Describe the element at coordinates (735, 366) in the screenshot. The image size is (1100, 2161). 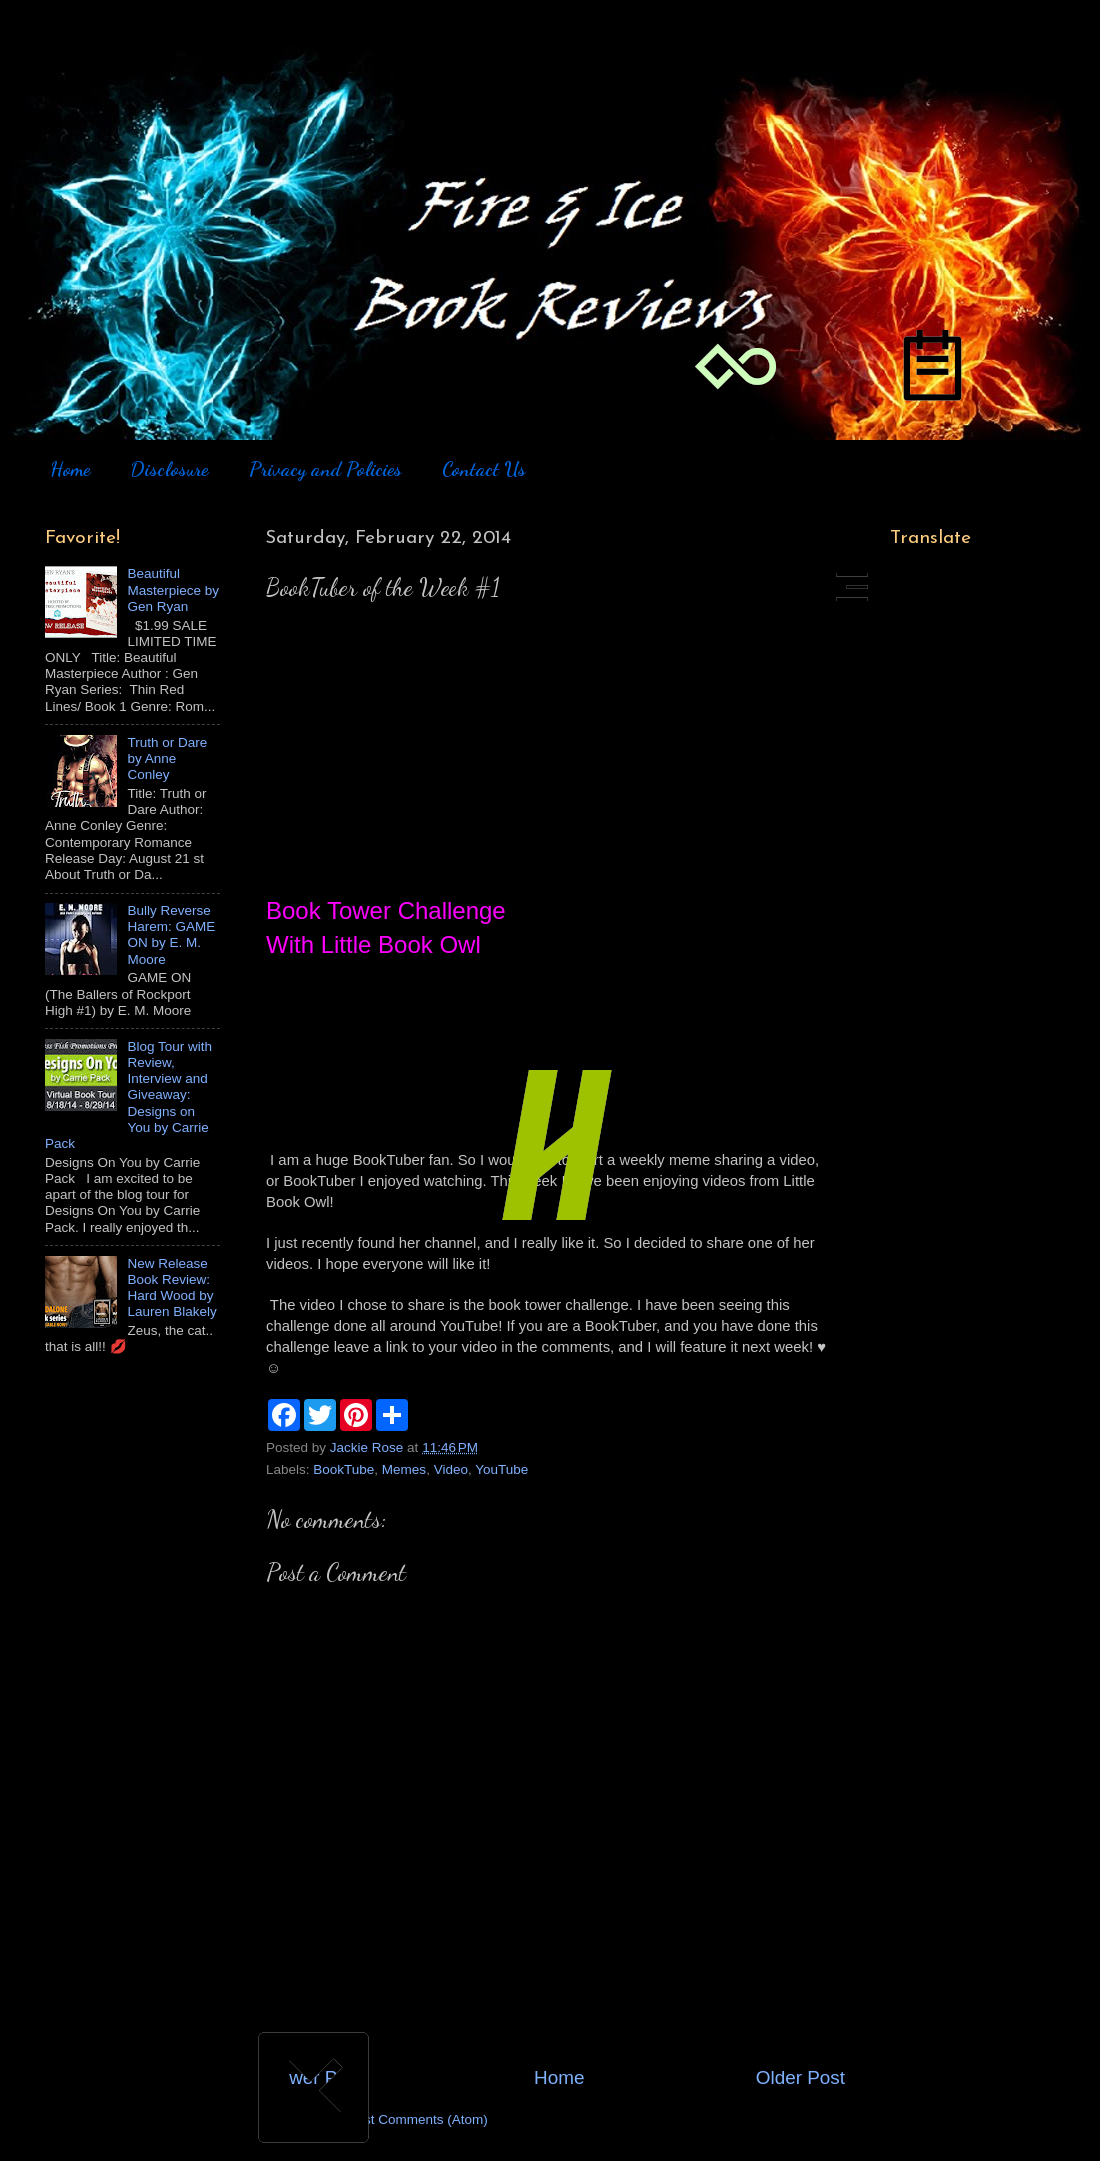
I see `open the Showpad app` at that location.